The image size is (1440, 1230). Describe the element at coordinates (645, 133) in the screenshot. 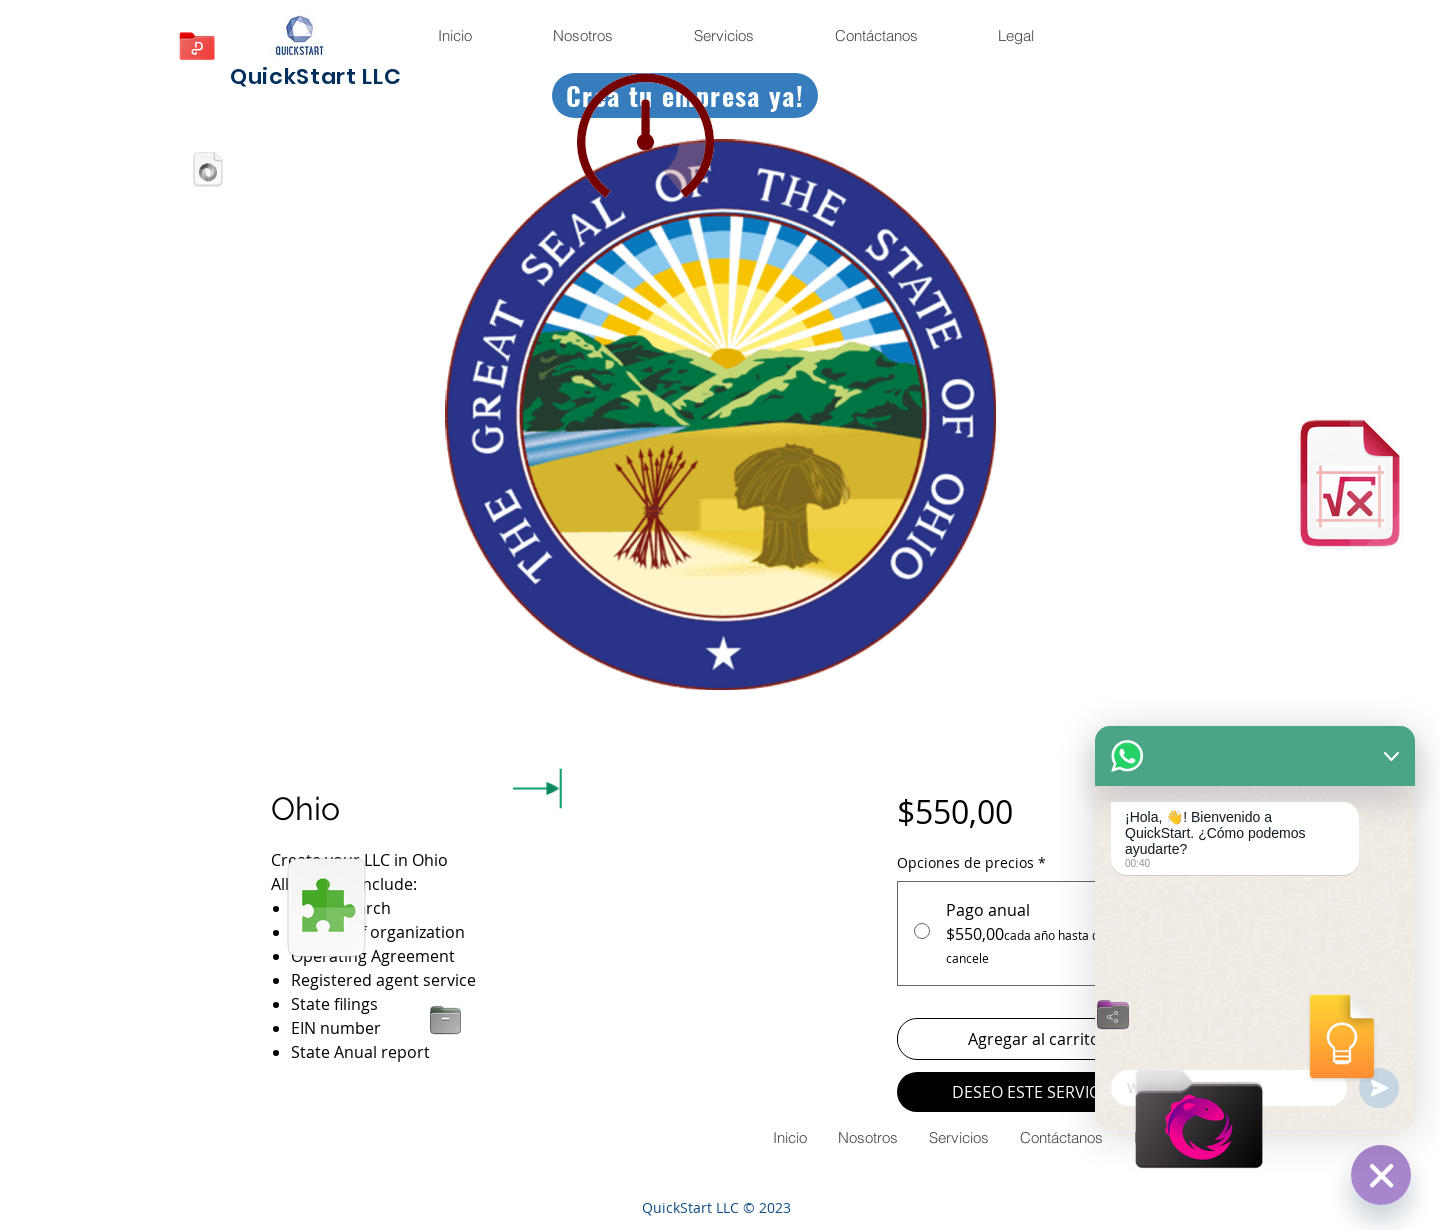

I see `view system performance metrics` at that location.